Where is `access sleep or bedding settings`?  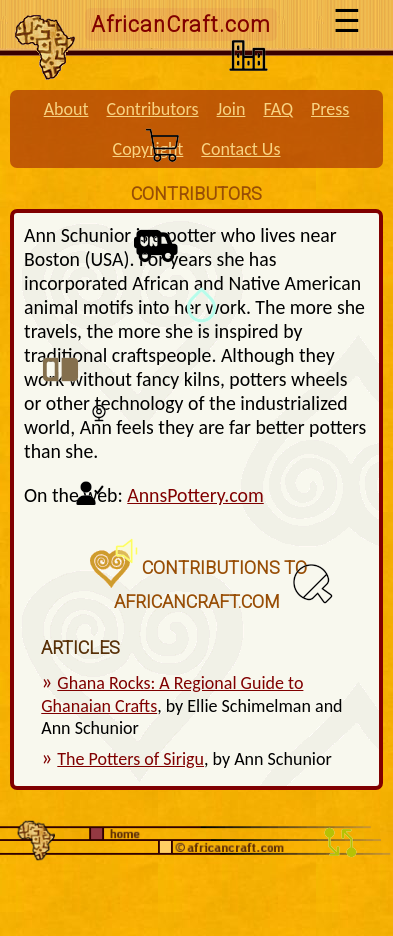 access sleep or bedding settings is located at coordinates (60, 369).